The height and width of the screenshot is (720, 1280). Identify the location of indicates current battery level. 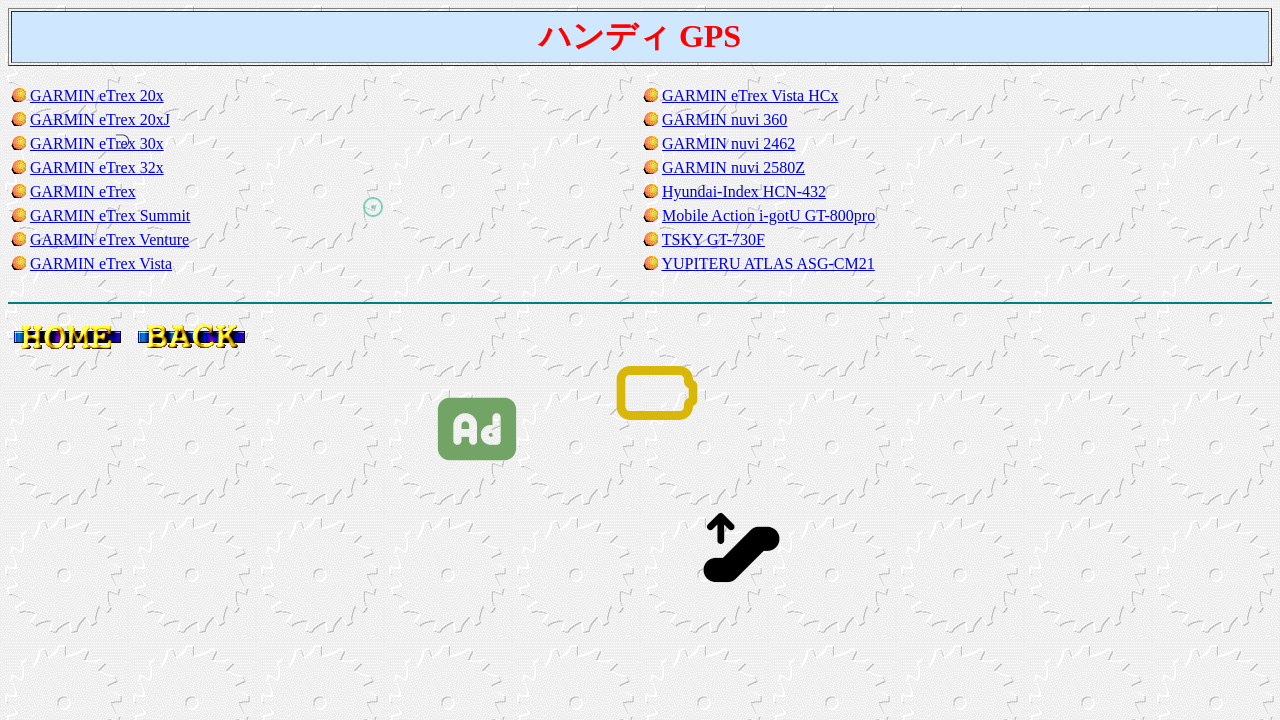
(657, 393).